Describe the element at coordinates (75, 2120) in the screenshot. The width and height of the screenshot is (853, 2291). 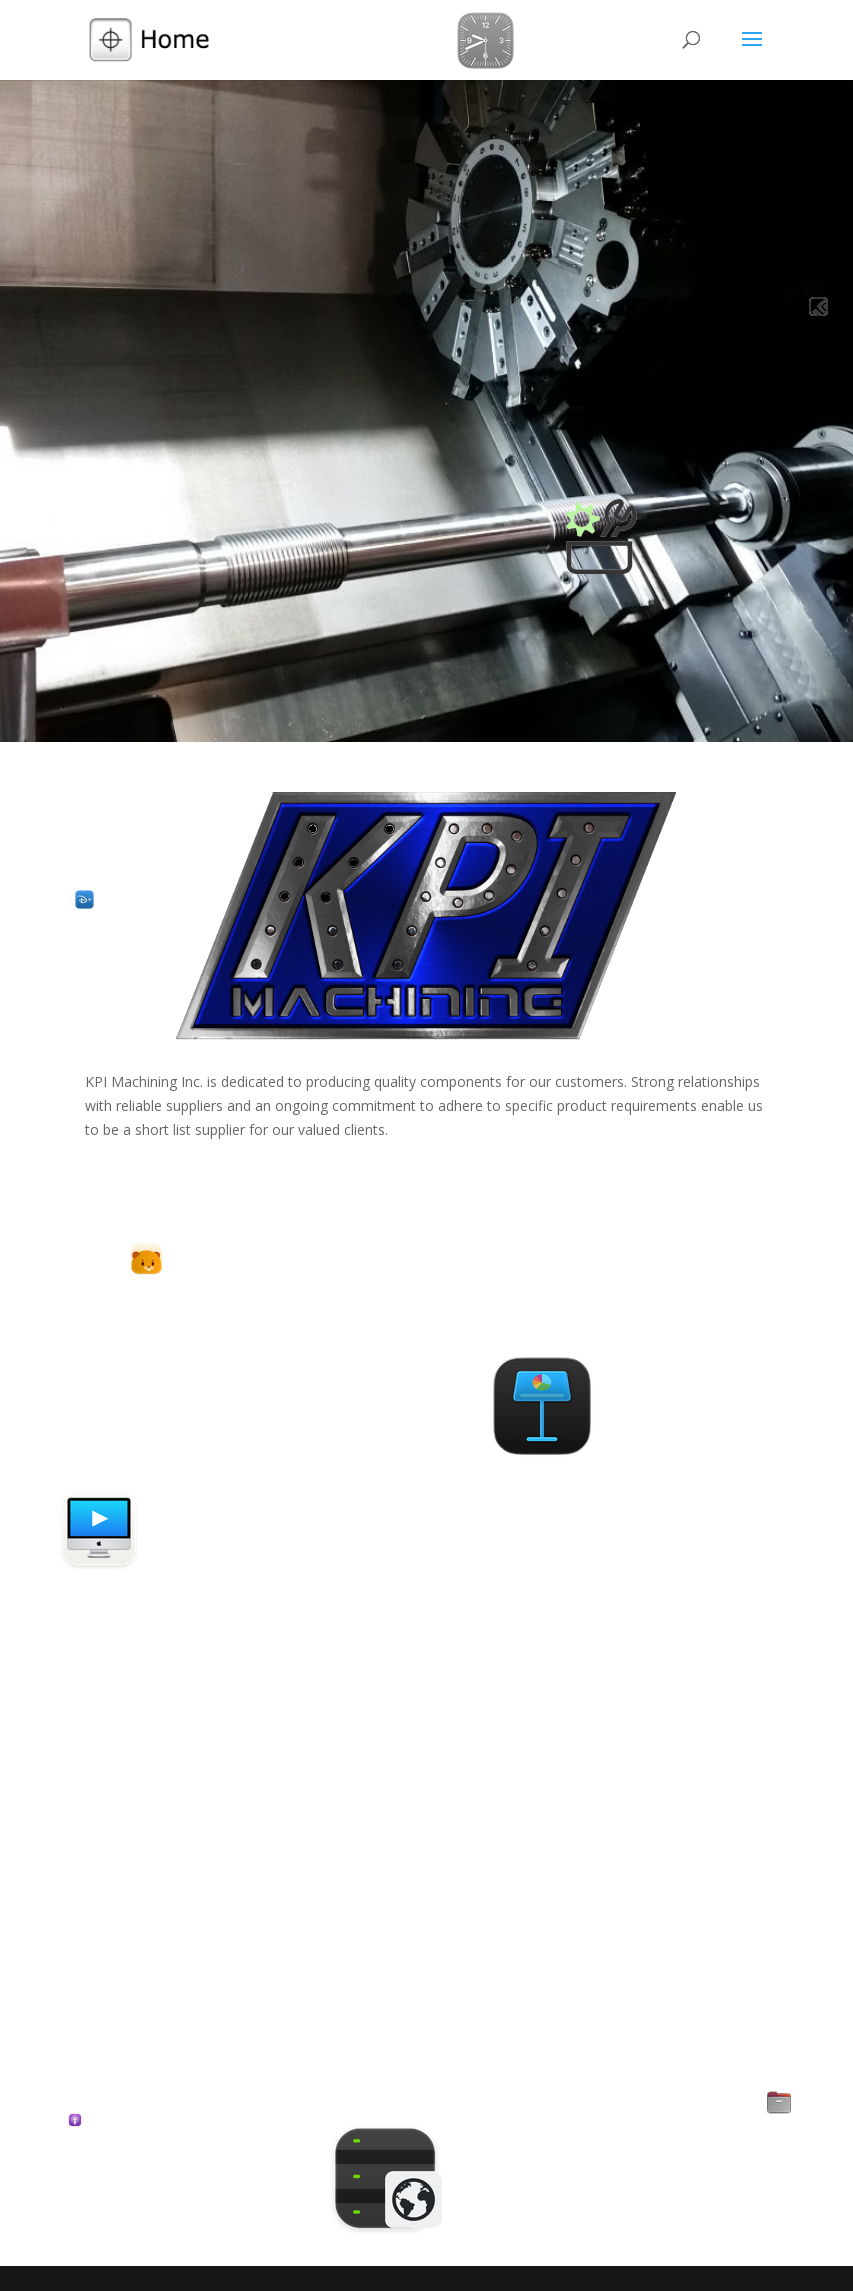
I see `open the apple podcasts app` at that location.